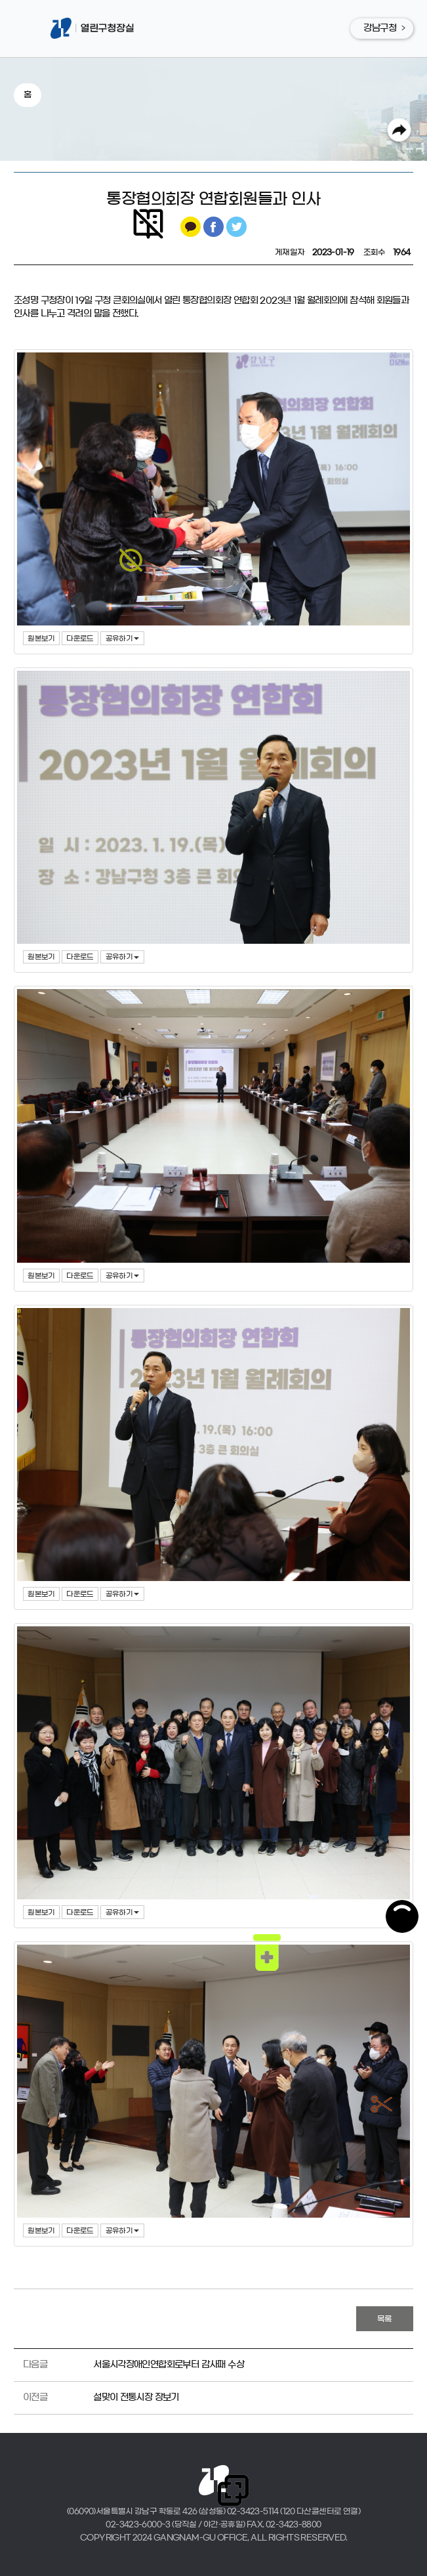 Image resolution: width=427 pixels, height=2576 pixels. Describe the element at coordinates (233, 2490) in the screenshot. I see `apply layer difference blend mode` at that location.